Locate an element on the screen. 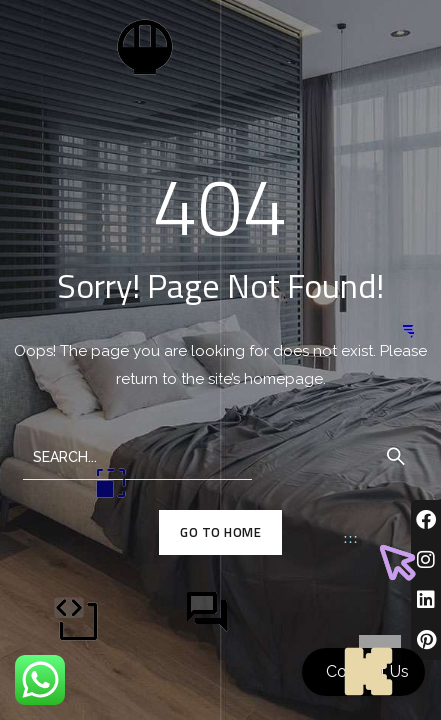 The width and height of the screenshot is (441, 720). indicates severe weather alert or tornado warning is located at coordinates (408, 331).